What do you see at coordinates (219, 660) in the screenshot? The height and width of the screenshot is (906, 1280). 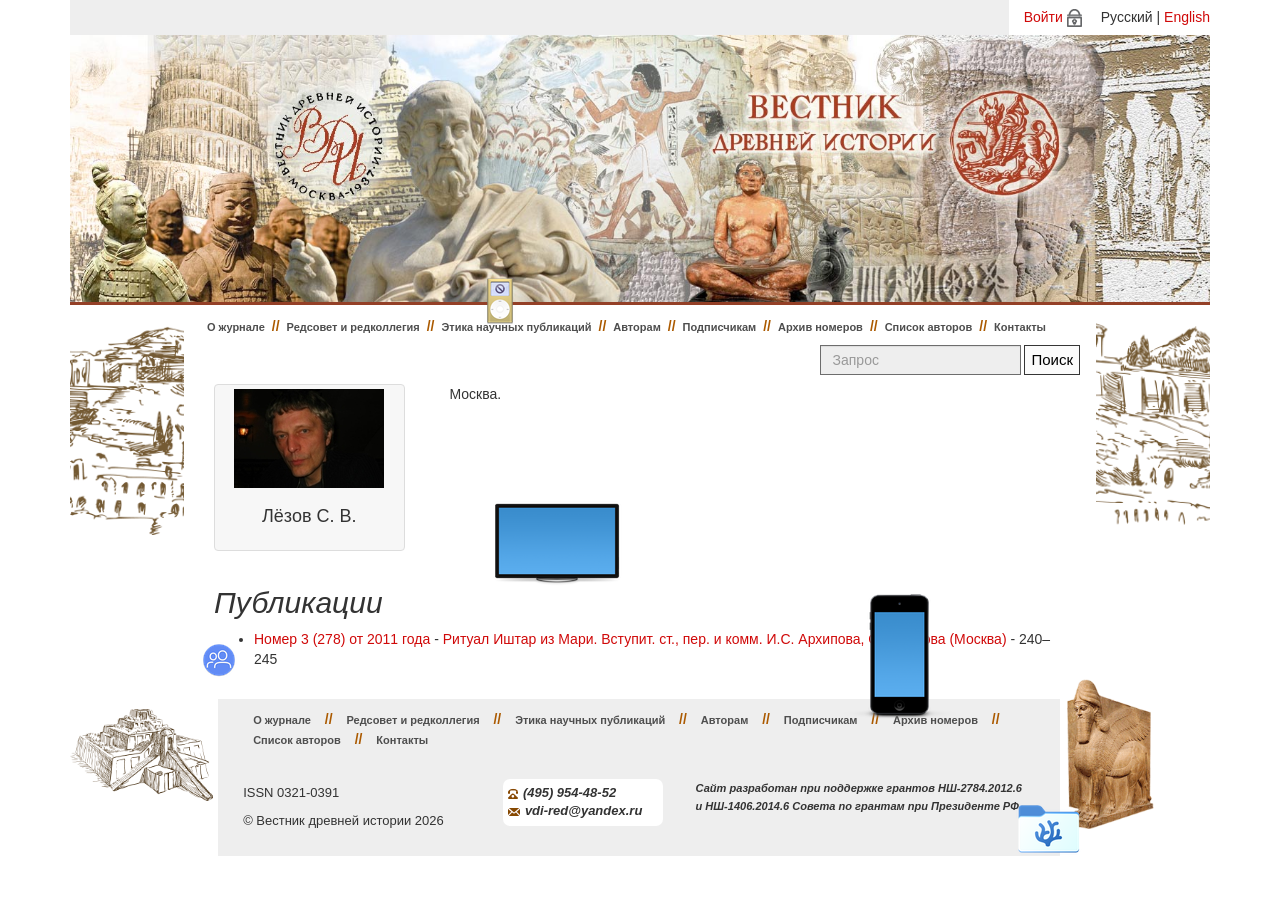 I see `switch to a different user account` at bounding box center [219, 660].